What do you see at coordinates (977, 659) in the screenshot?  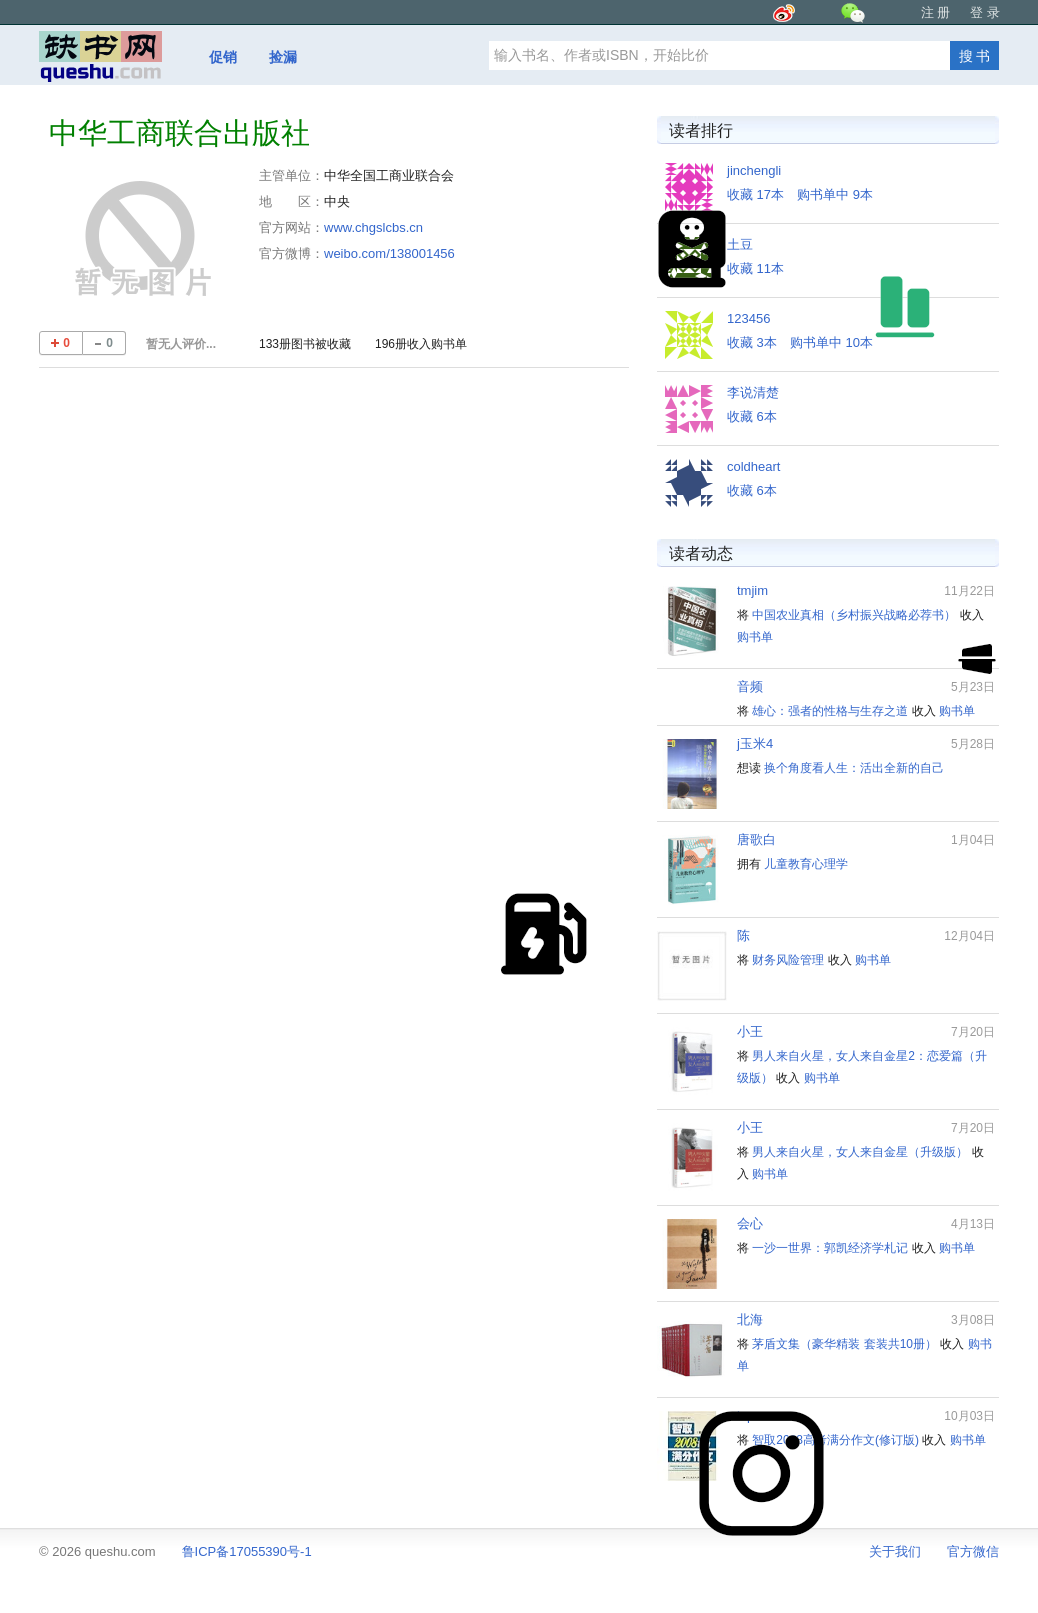 I see `toggle perspective view mode` at bounding box center [977, 659].